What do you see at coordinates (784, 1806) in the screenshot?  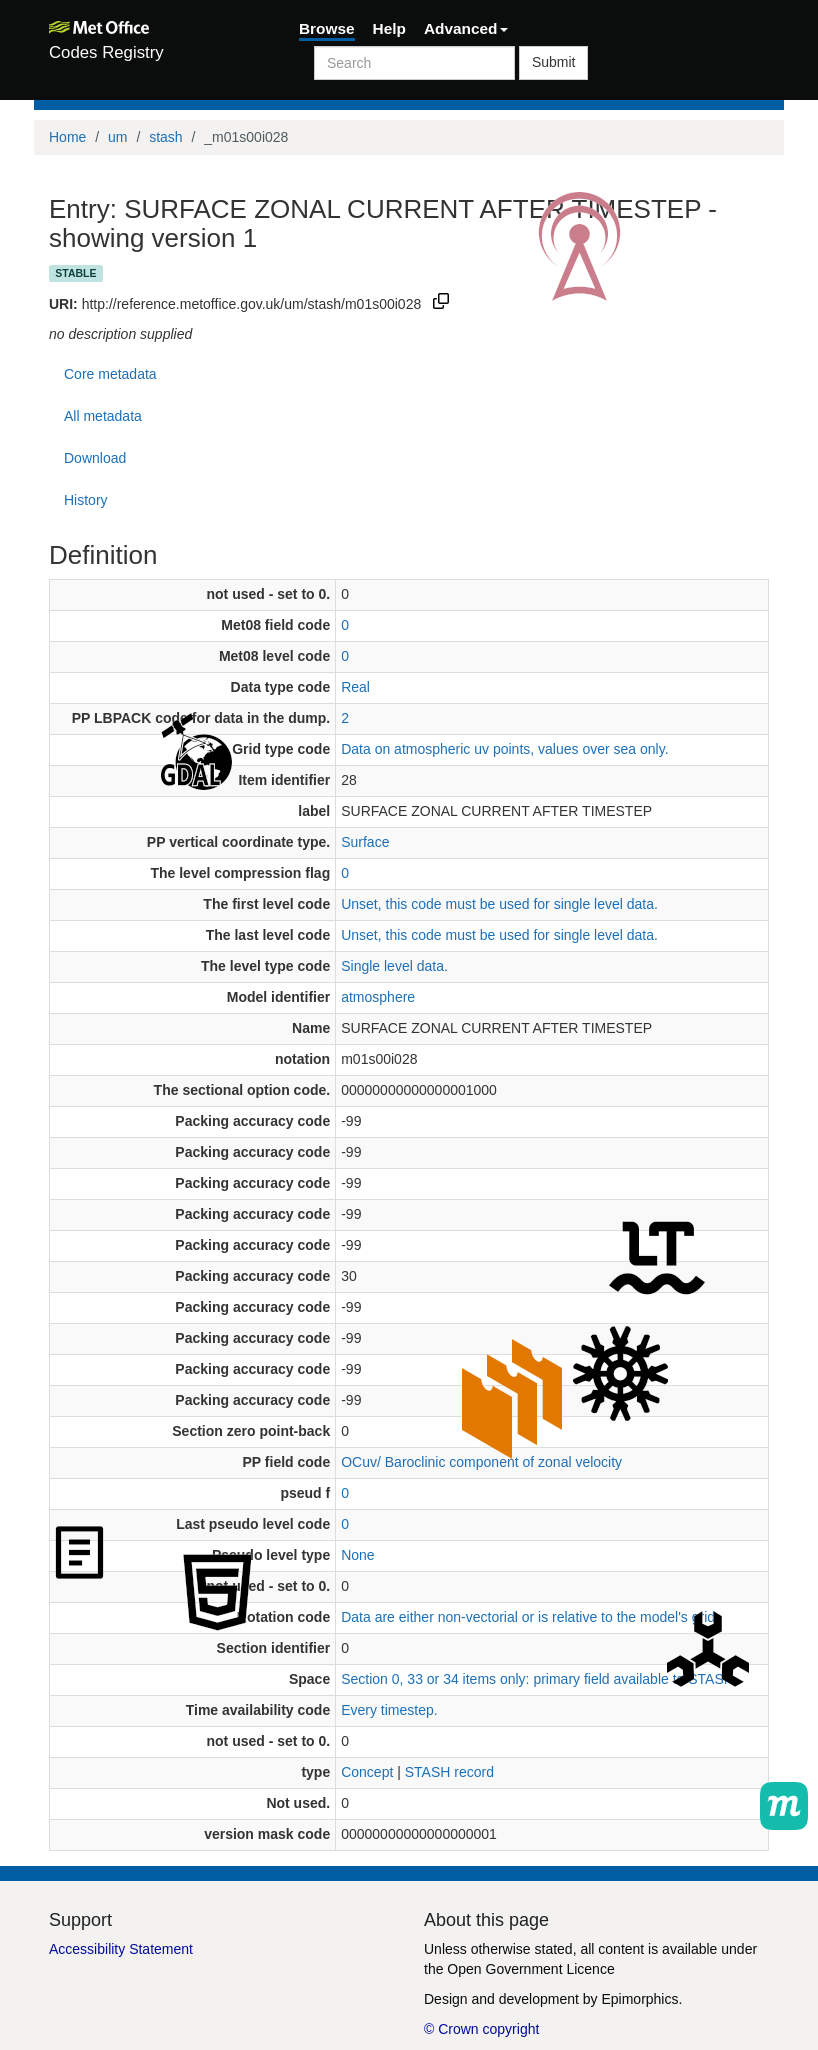 I see `open moqups wireframing and prototyping tool` at bounding box center [784, 1806].